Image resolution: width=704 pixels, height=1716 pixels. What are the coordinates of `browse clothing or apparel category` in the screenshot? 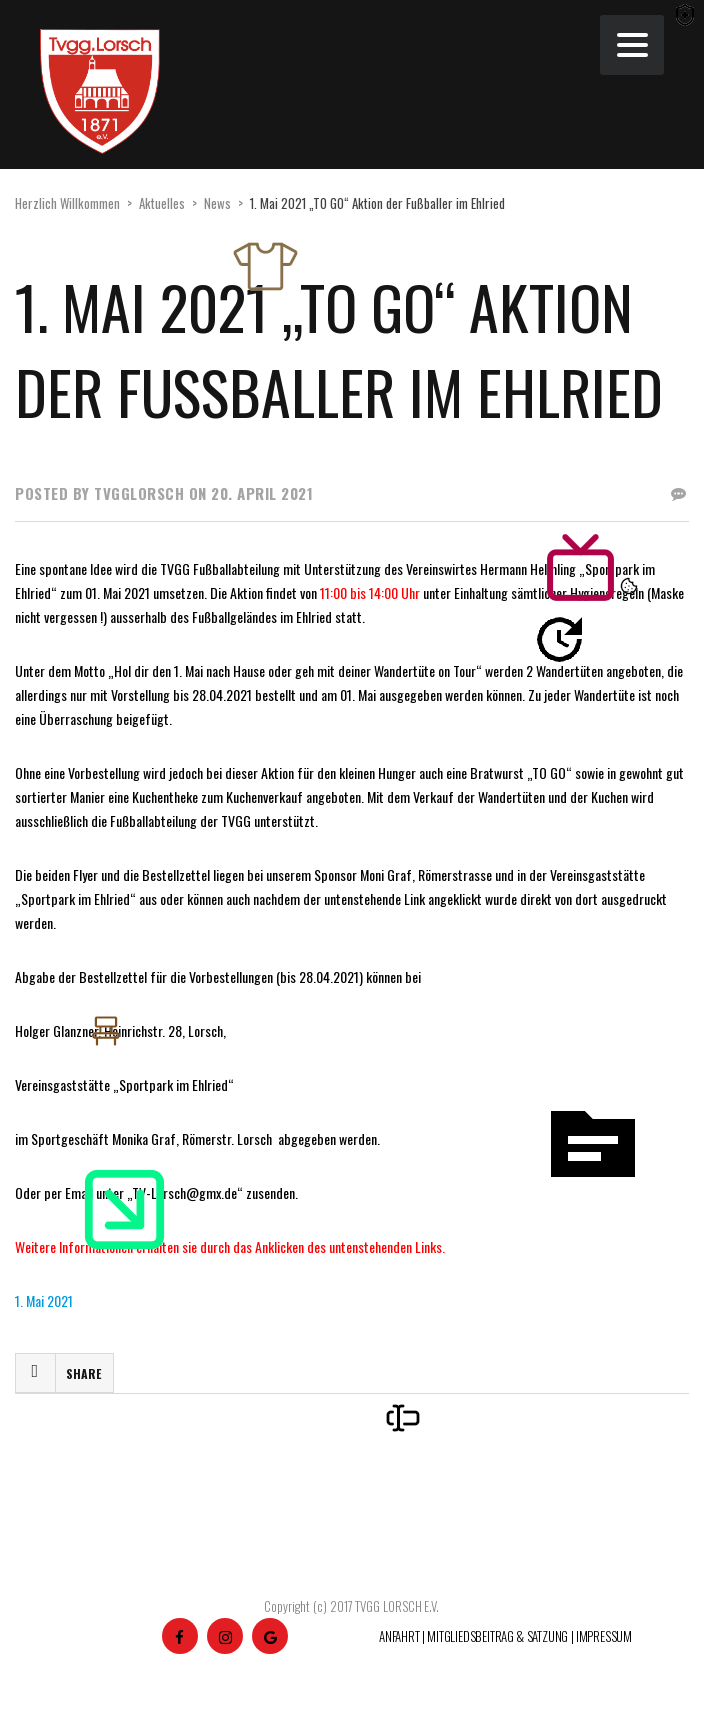 It's located at (265, 266).